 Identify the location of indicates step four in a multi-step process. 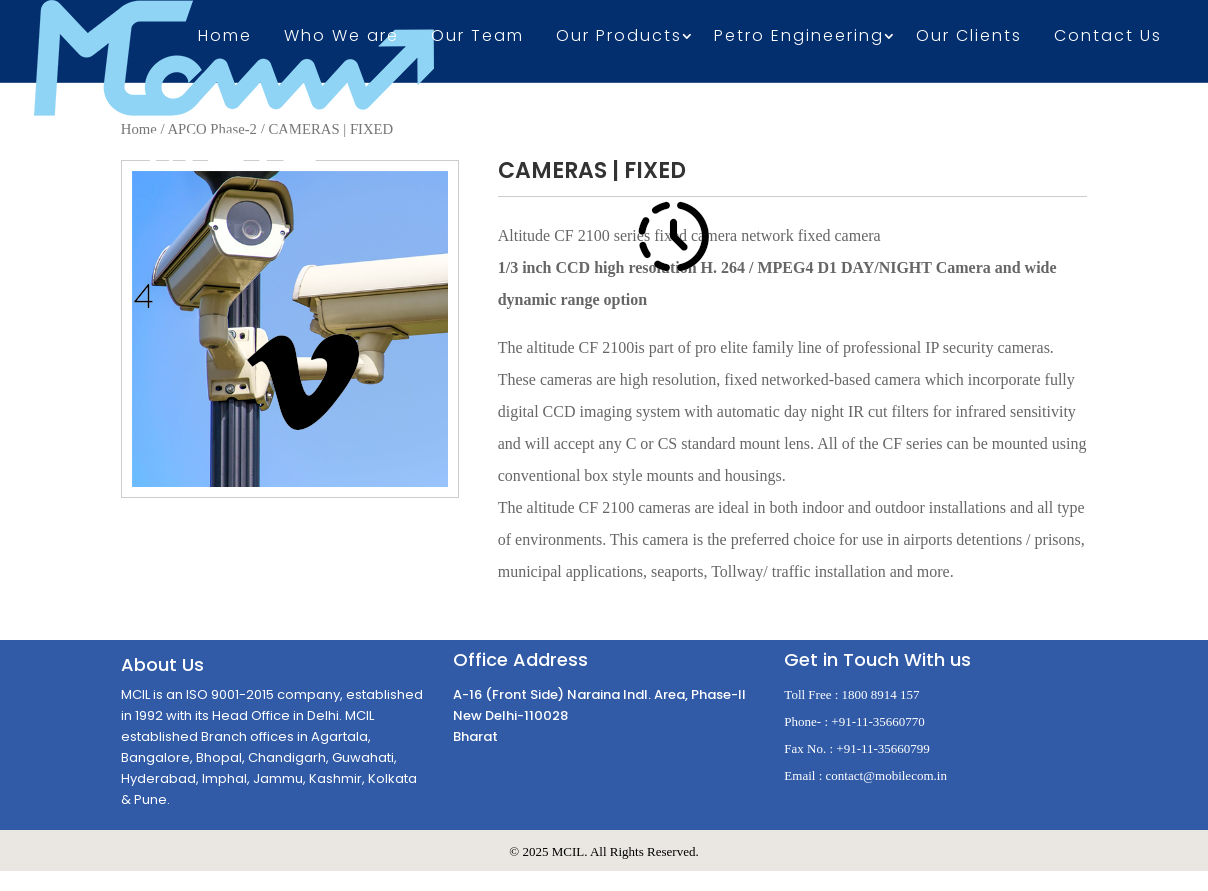
(144, 296).